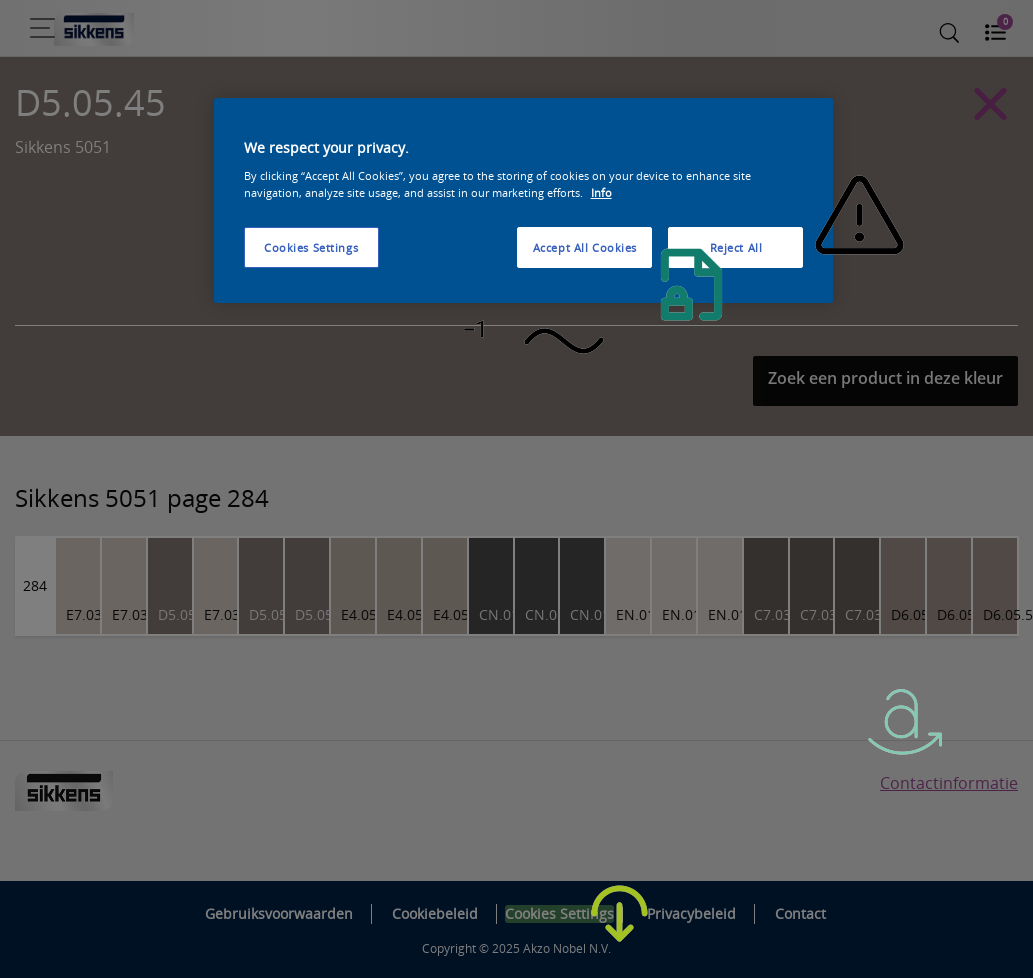  What do you see at coordinates (859, 216) in the screenshot?
I see `indicates a warning or caution state` at bounding box center [859, 216].